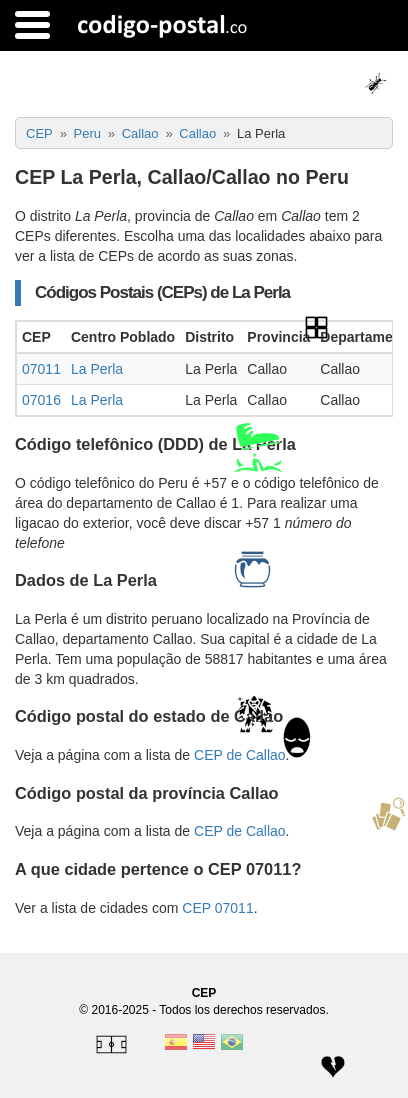 The height and width of the screenshot is (1098, 408). I want to click on indicates a sleepy or drowsy character state, so click(297, 737).